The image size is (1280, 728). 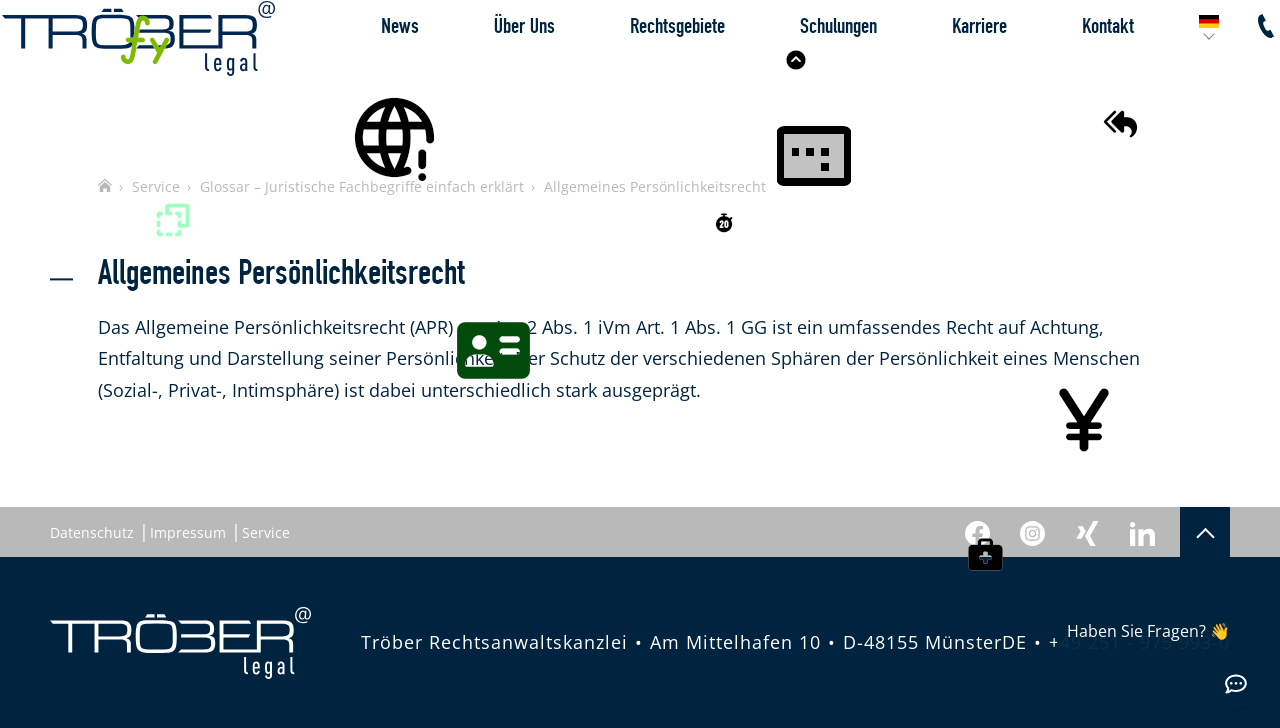 What do you see at coordinates (796, 60) in the screenshot?
I see `scroll to top of page` at bounding box center [796, 60].